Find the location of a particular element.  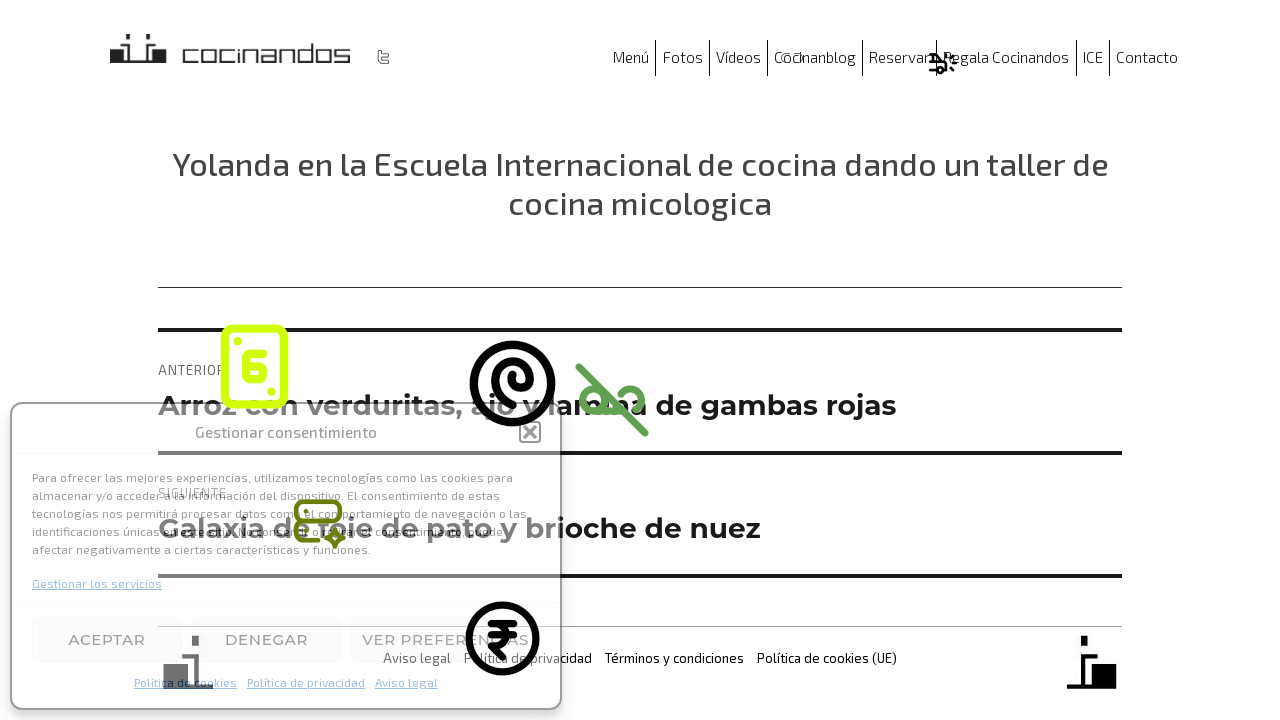

report a vehicle accident is located at coordinates (943, 63).